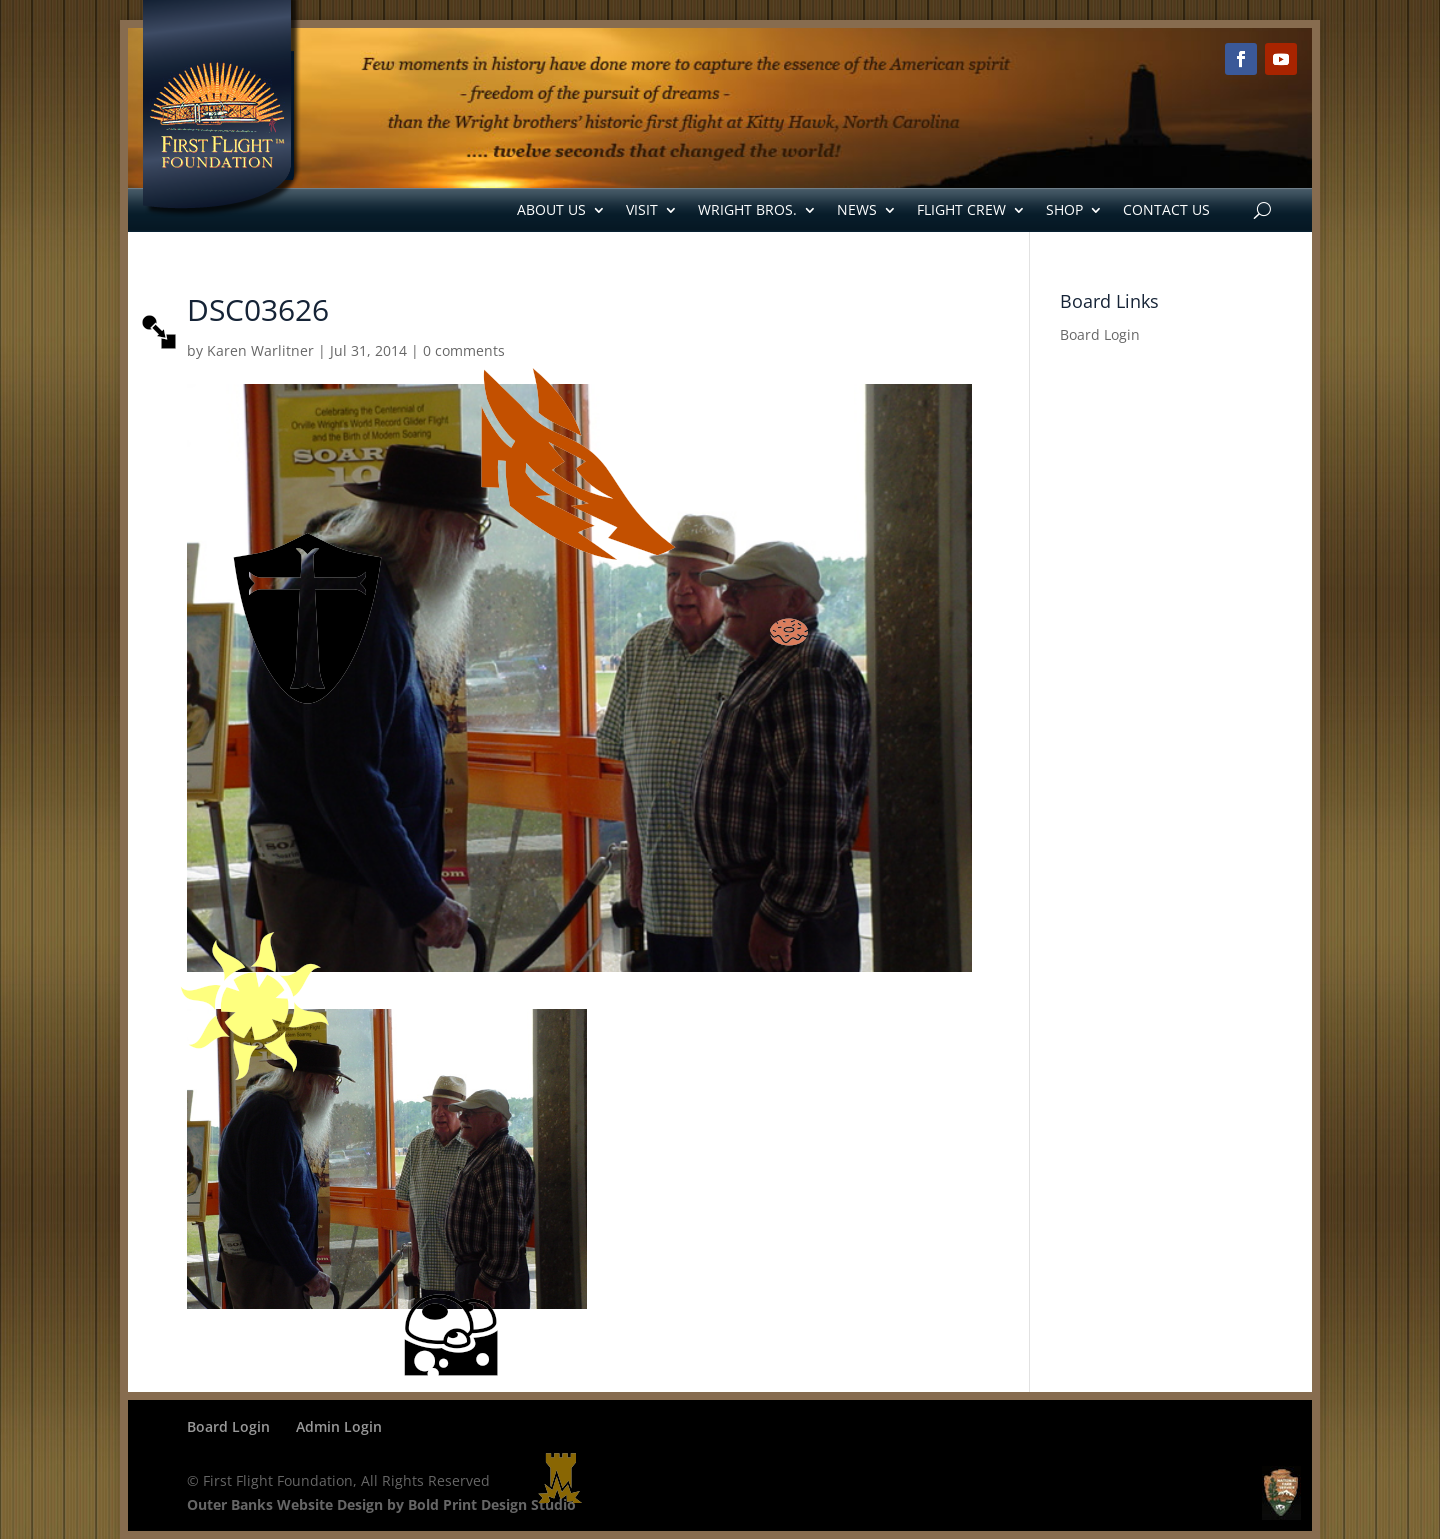 The height and width of the screenshot is (1539, 1440). I want to click on toggle light mode or daytime theme, so click(254, 1007).